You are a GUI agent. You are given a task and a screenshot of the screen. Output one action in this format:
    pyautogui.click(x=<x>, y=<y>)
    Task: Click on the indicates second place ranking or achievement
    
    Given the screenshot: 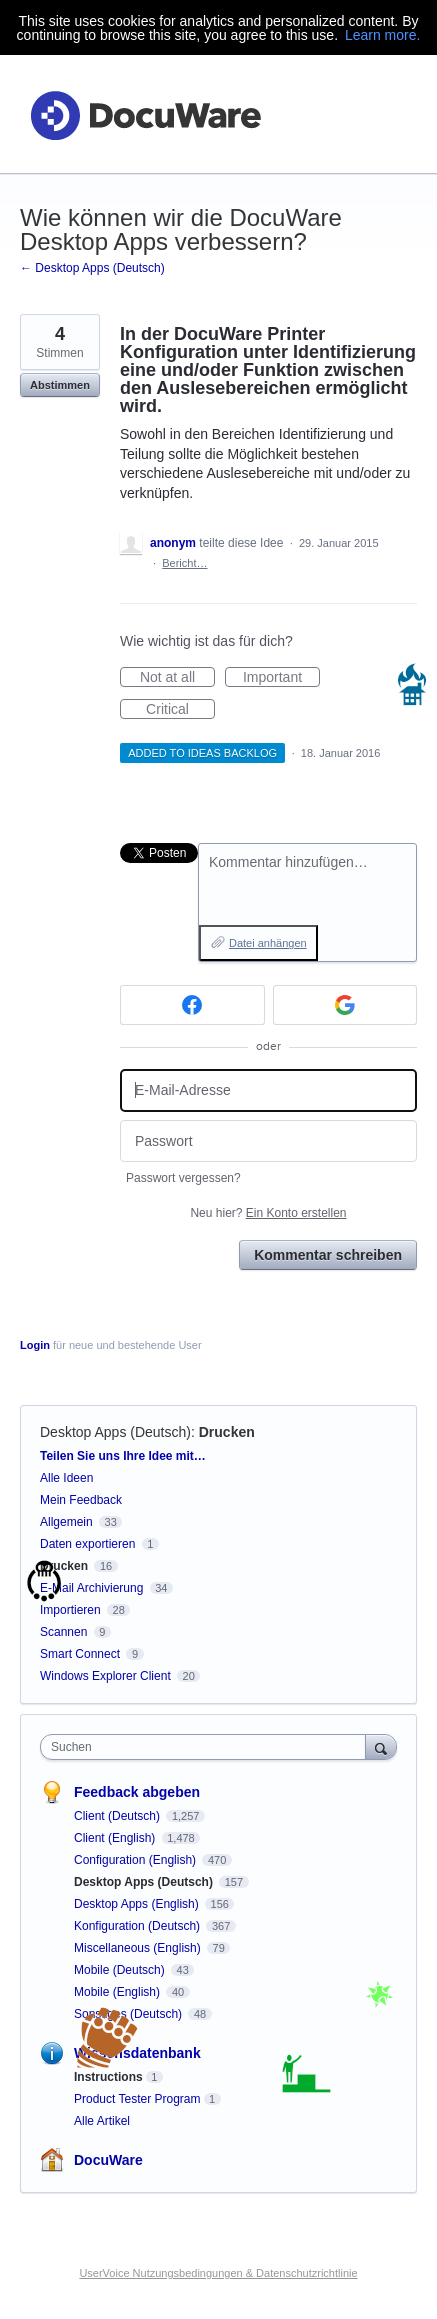 What is the action you would take?
    pyautogui.click(x=306, y=2068)
    